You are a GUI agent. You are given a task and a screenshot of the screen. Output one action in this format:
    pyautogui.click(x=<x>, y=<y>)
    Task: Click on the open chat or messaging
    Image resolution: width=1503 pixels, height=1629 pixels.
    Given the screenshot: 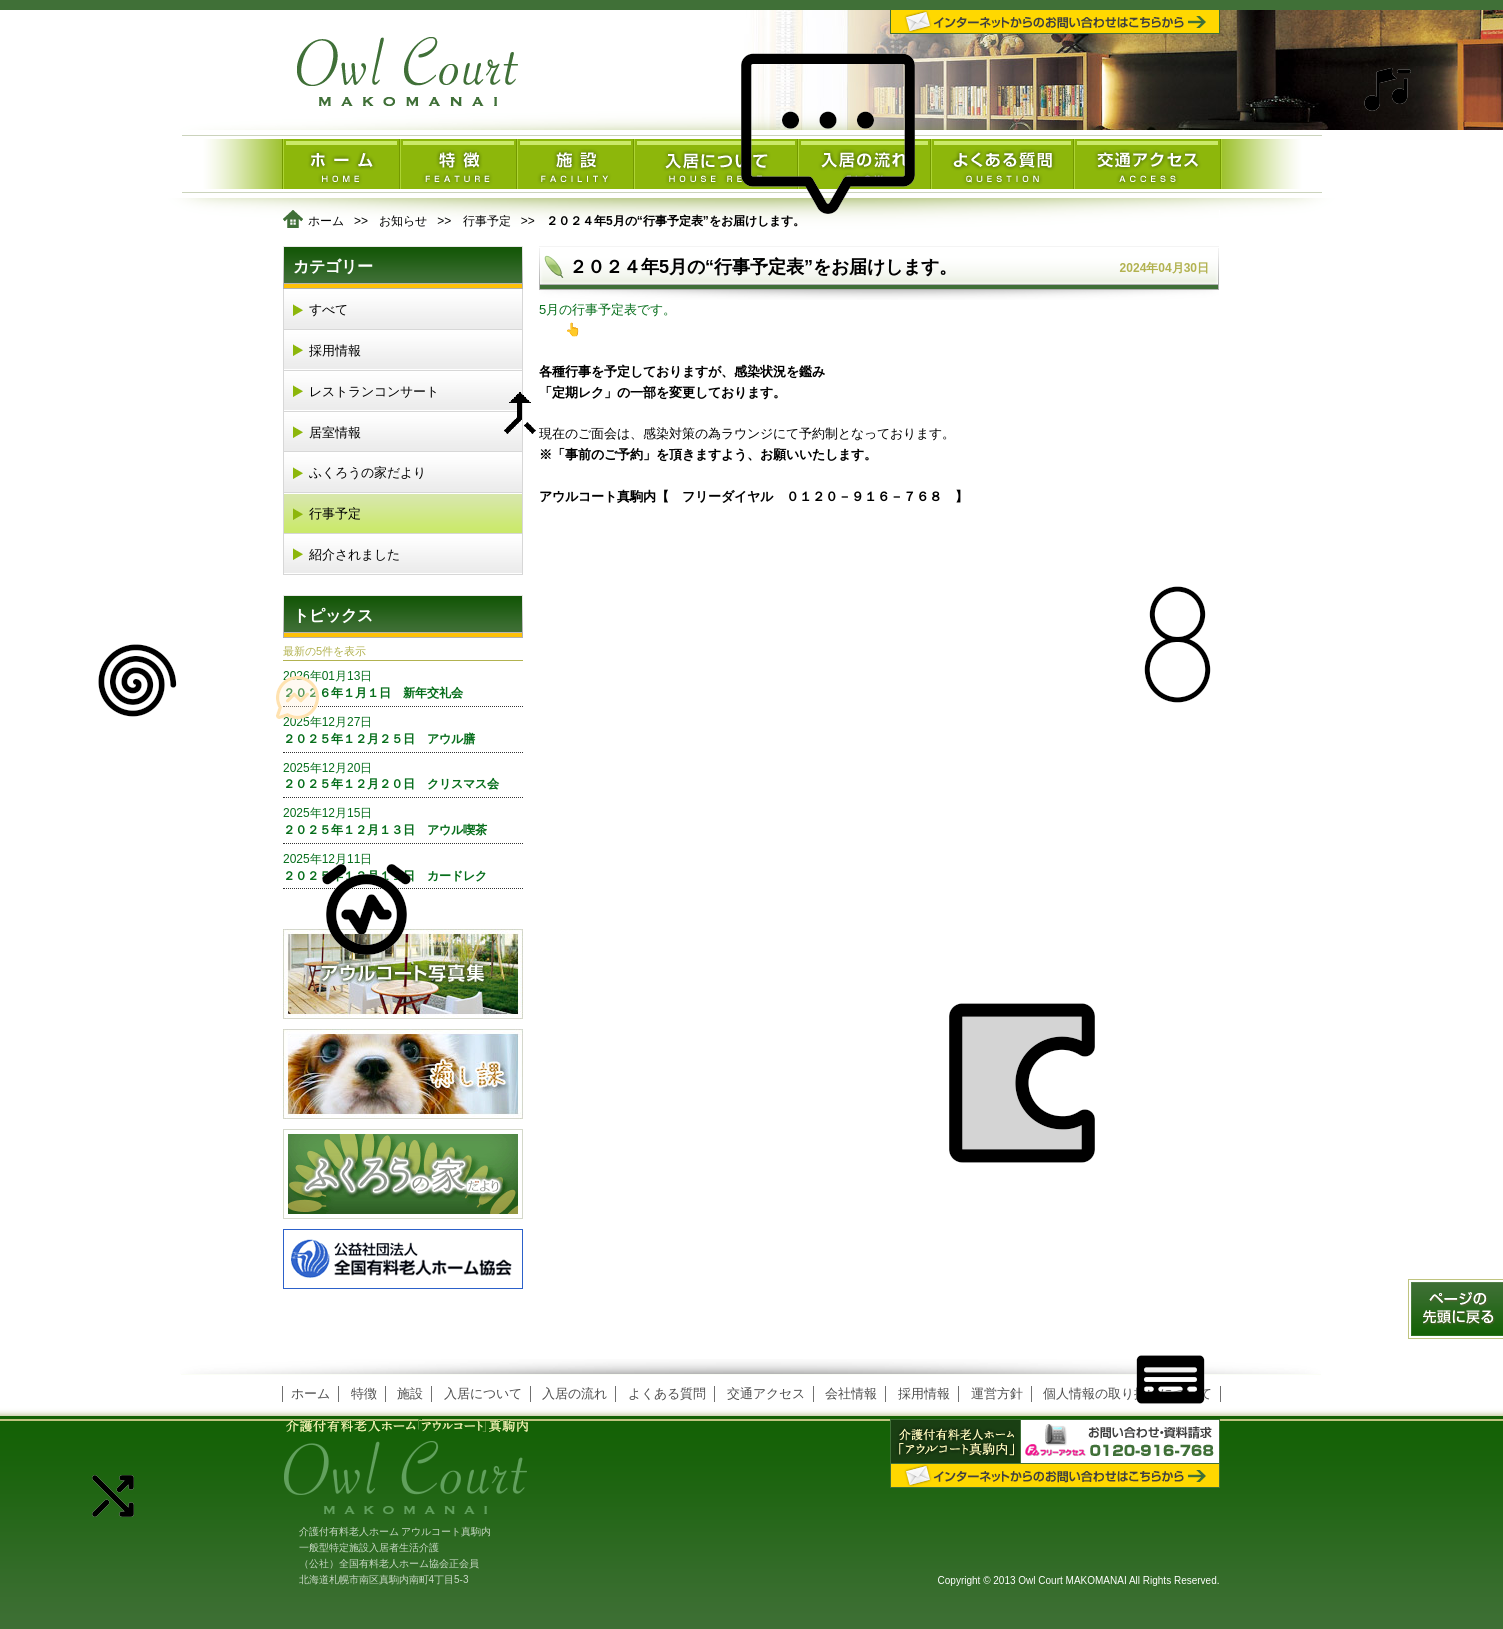 What is the action you would take?
    pyautogui.click(x=828, y=127)
    